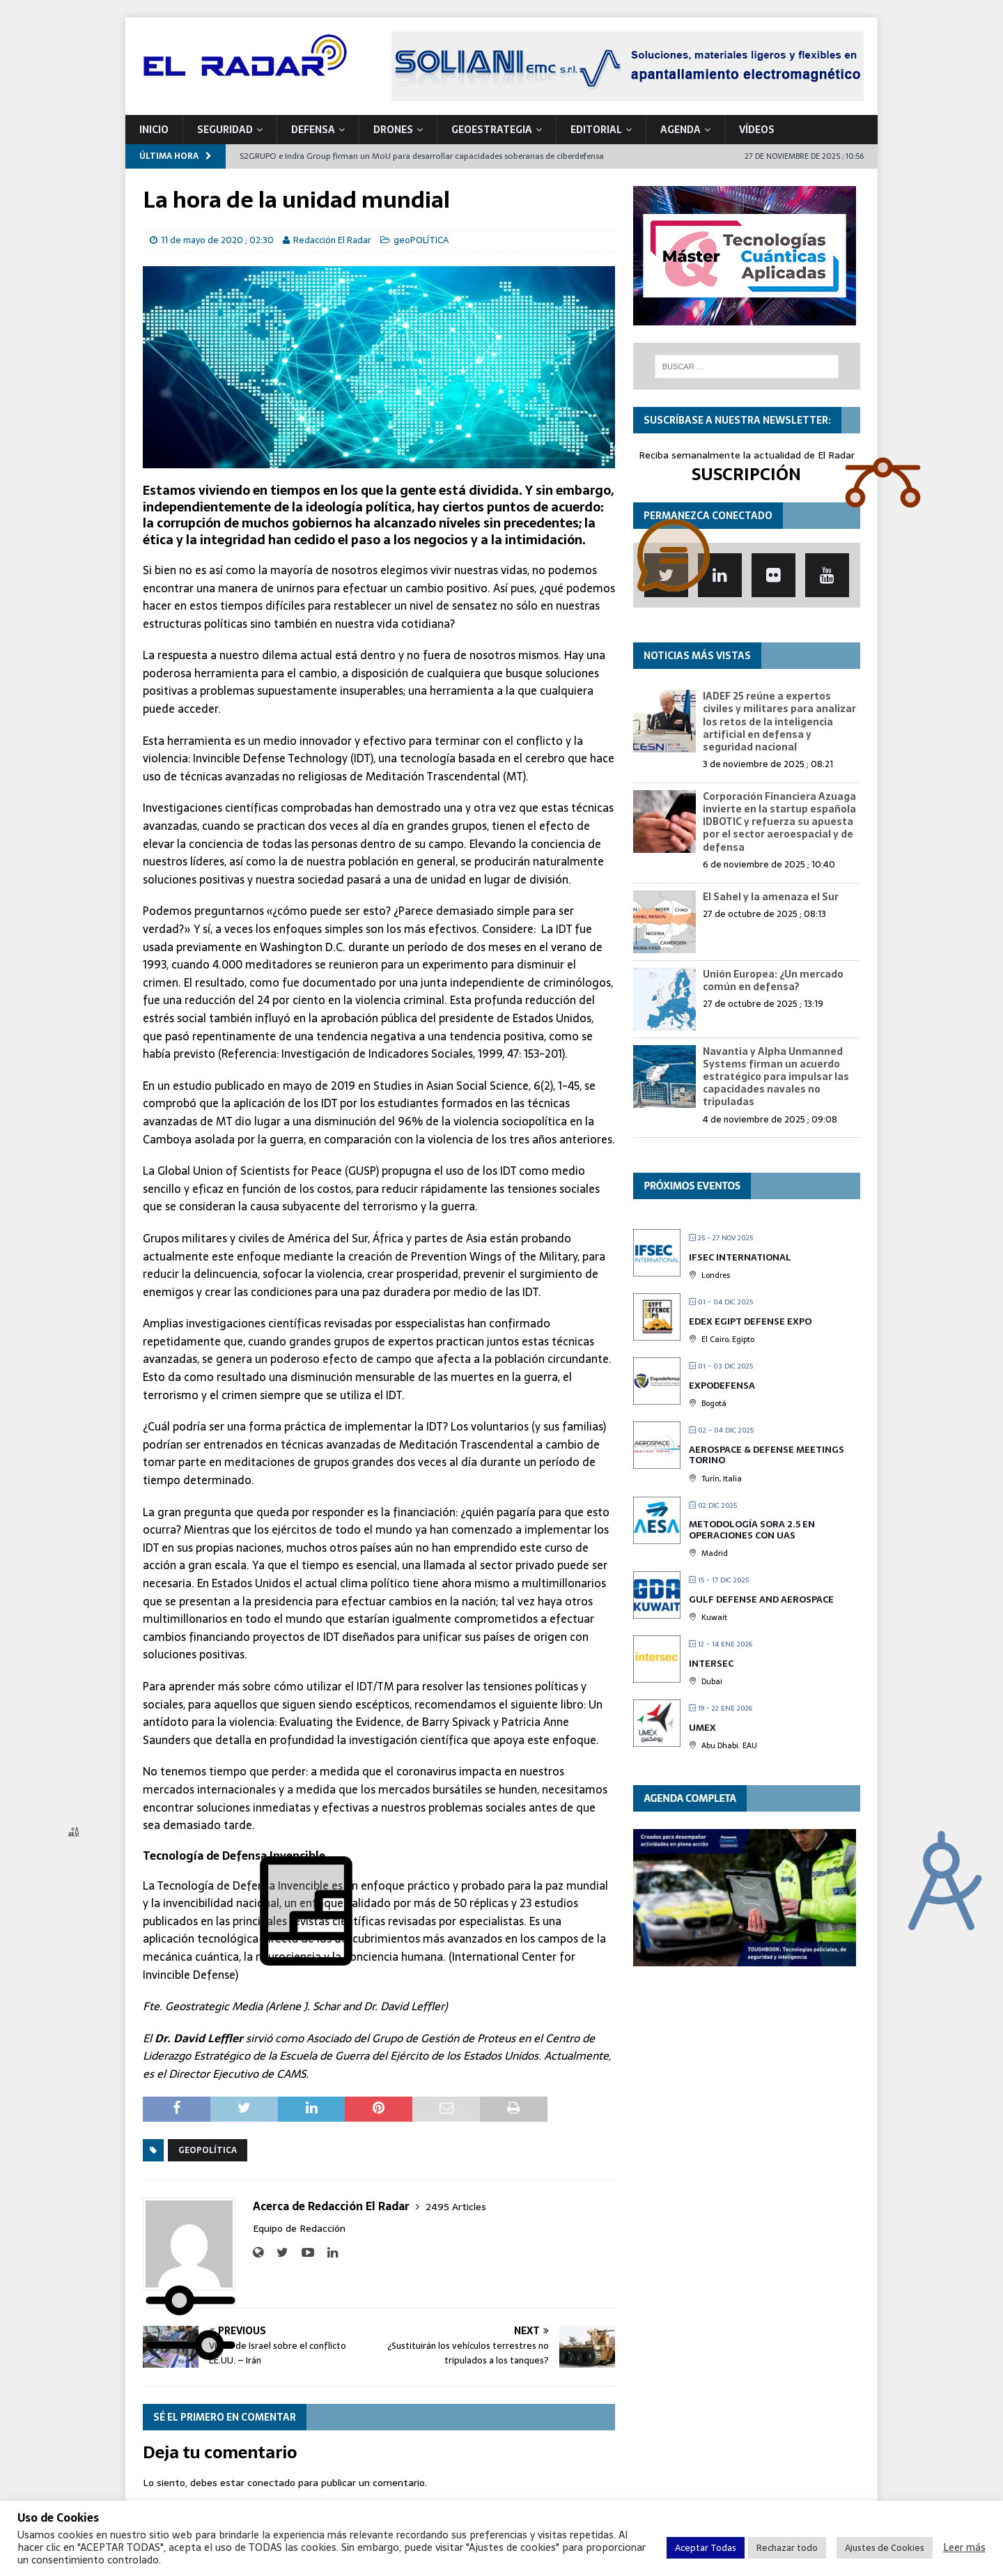 This screenshot has height=2576, width=1003. What do you see at coordinates (306, 1911) in the screenshot?
I see `indicates stairs or stairway access` at bounding box center [306, 1911].